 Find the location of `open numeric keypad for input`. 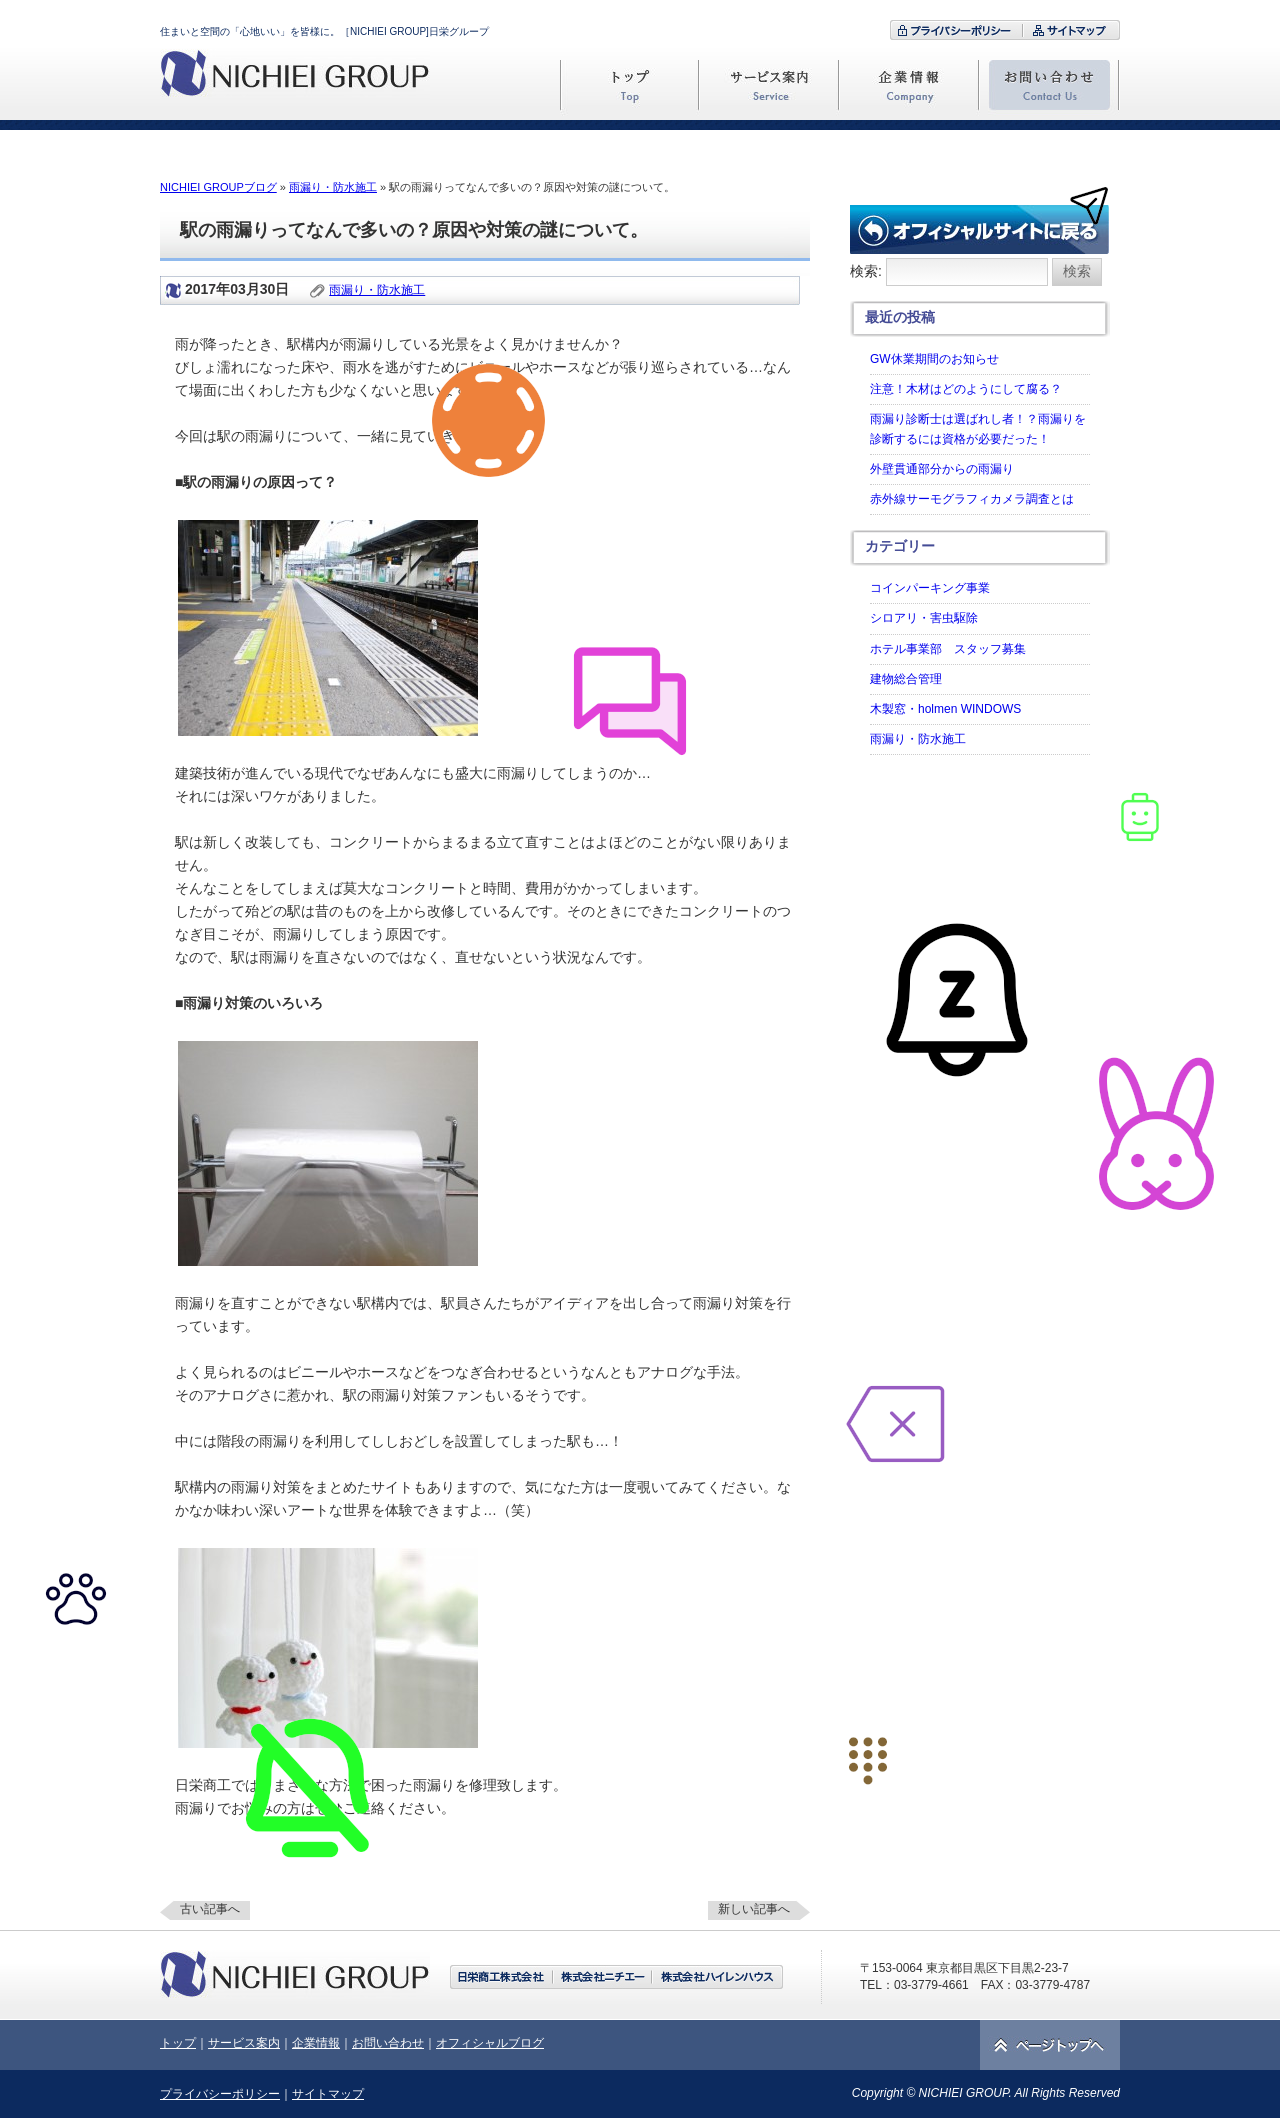

open numeric keypad for input is located at coordinates (868, 1760).